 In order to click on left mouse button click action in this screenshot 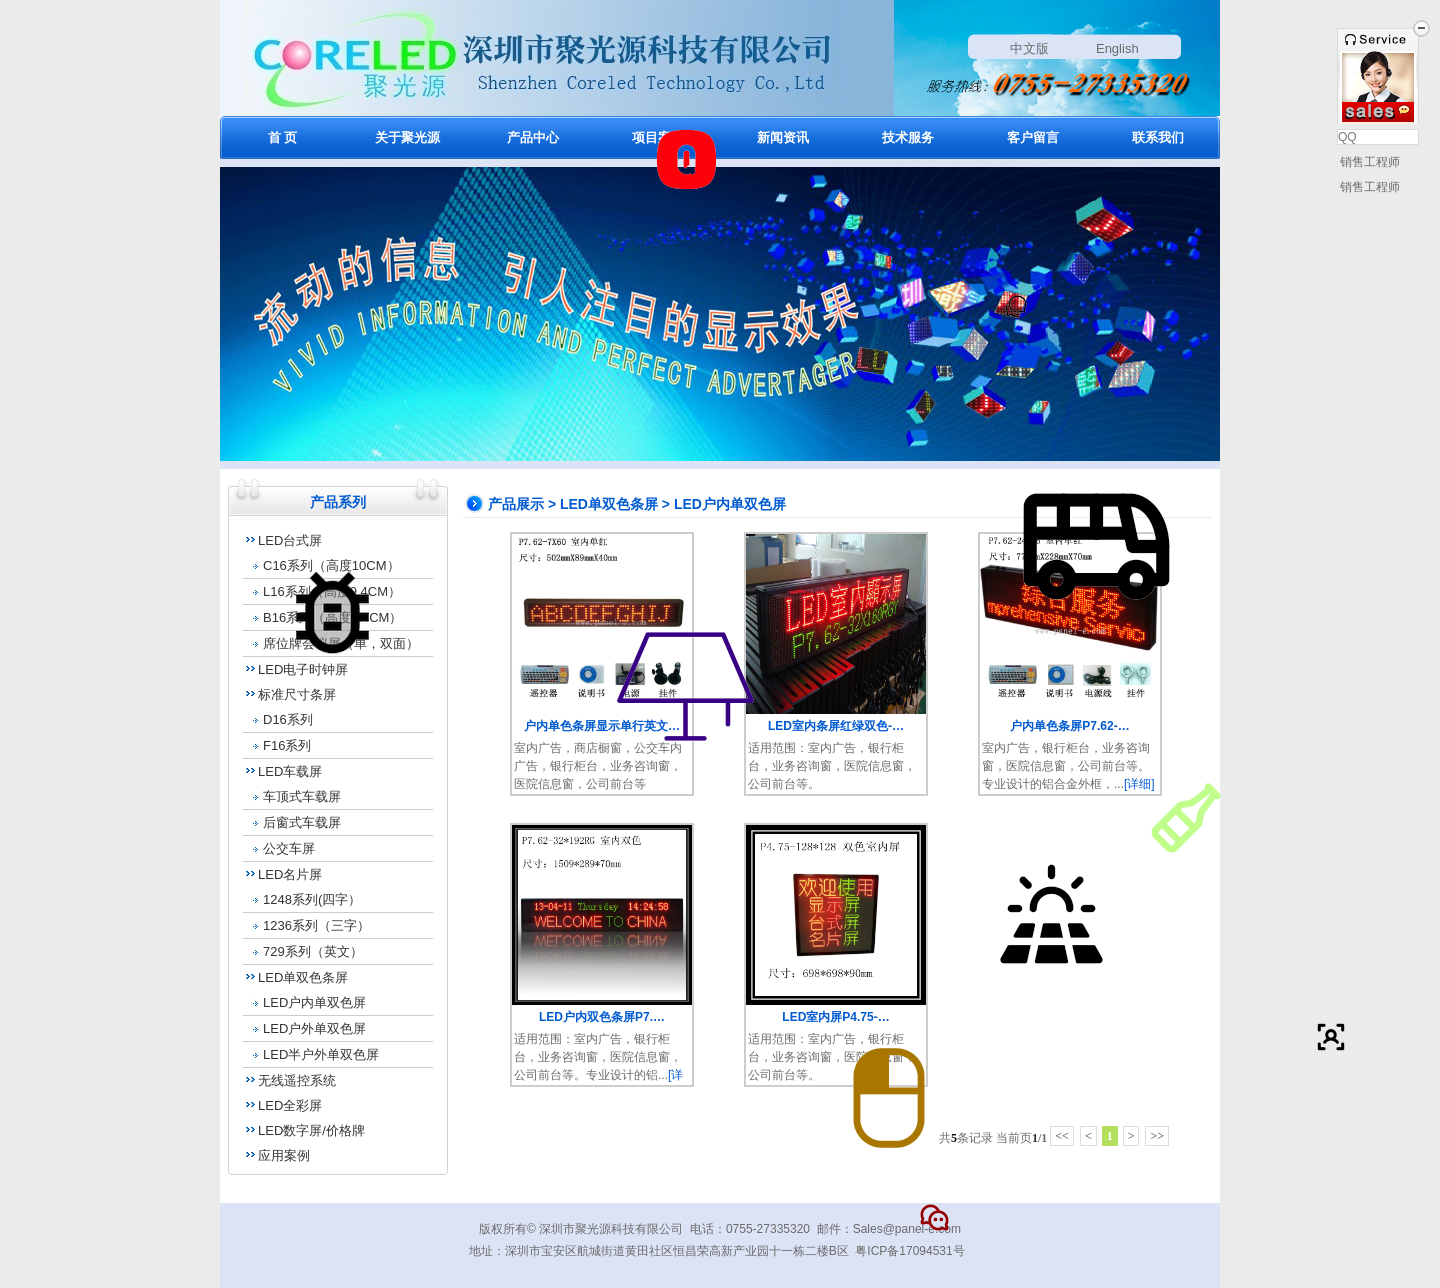, I will do `click(889, 1098)`.